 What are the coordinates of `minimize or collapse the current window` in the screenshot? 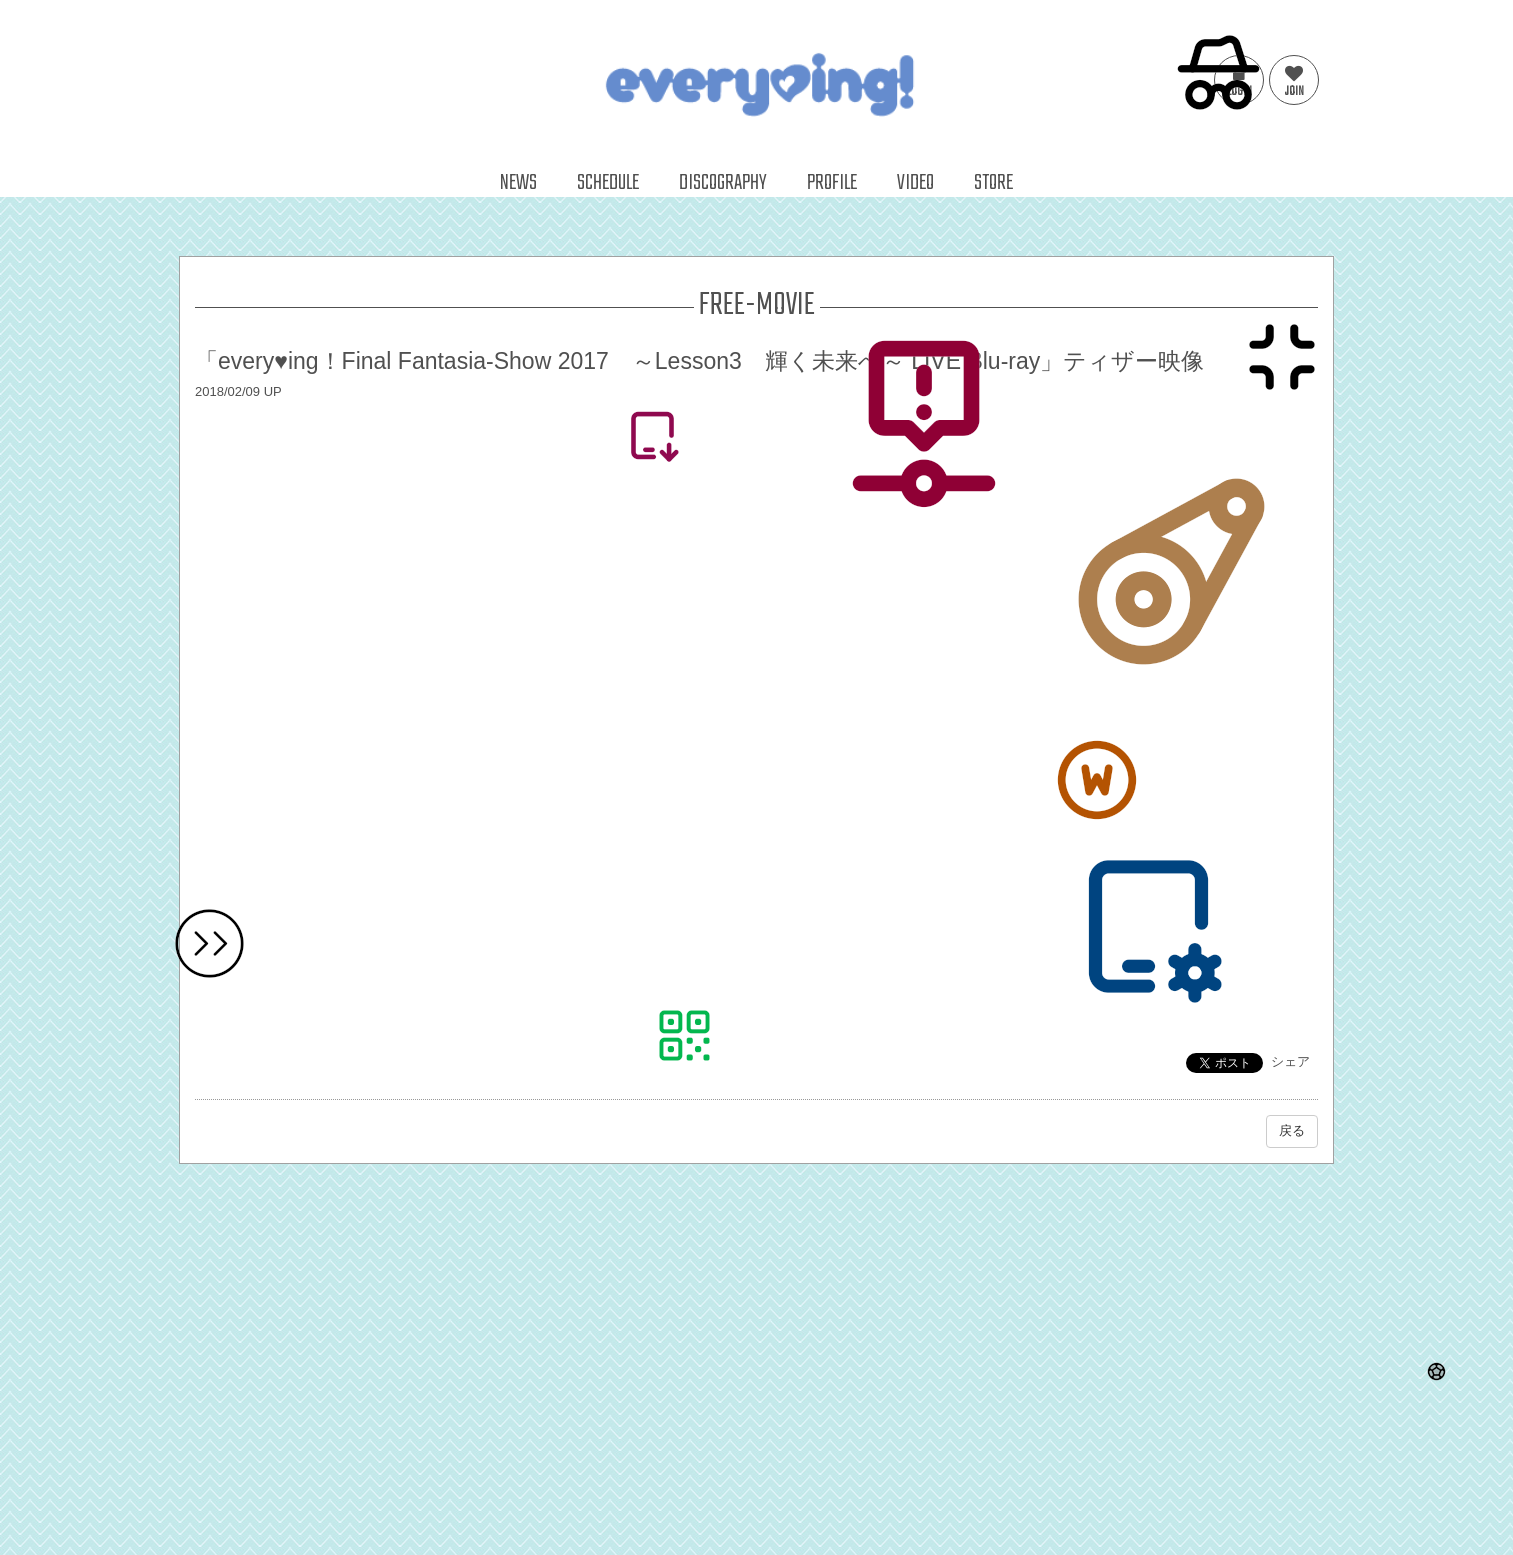 It's located at (1282, 357).